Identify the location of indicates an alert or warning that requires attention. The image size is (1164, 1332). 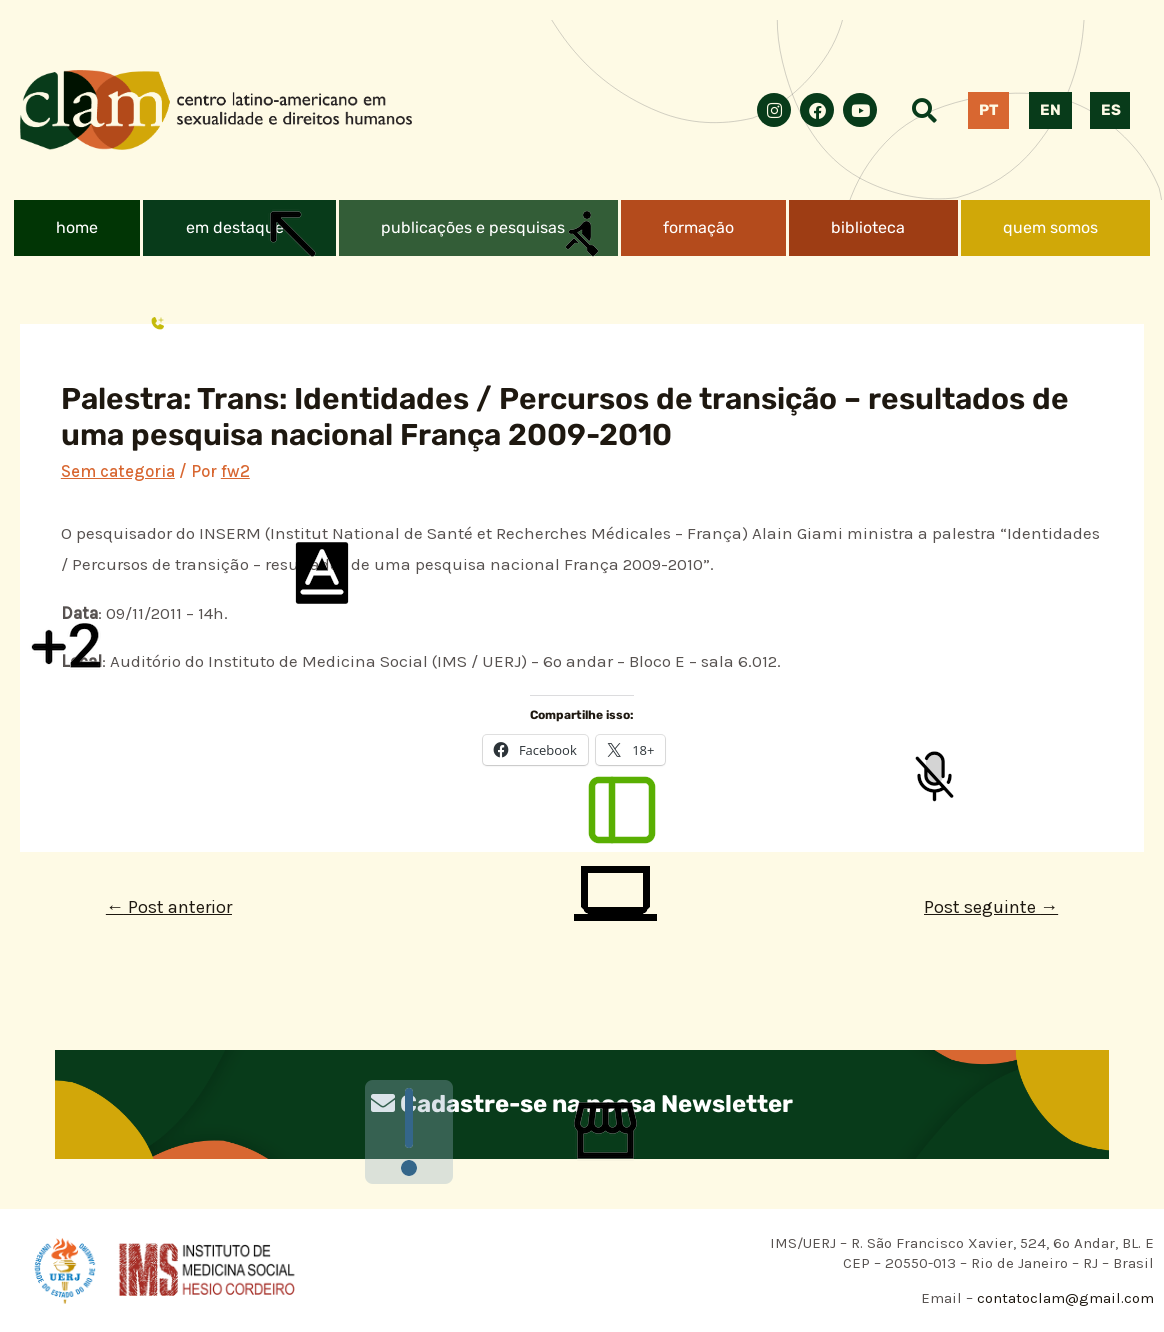
(409, 1132).